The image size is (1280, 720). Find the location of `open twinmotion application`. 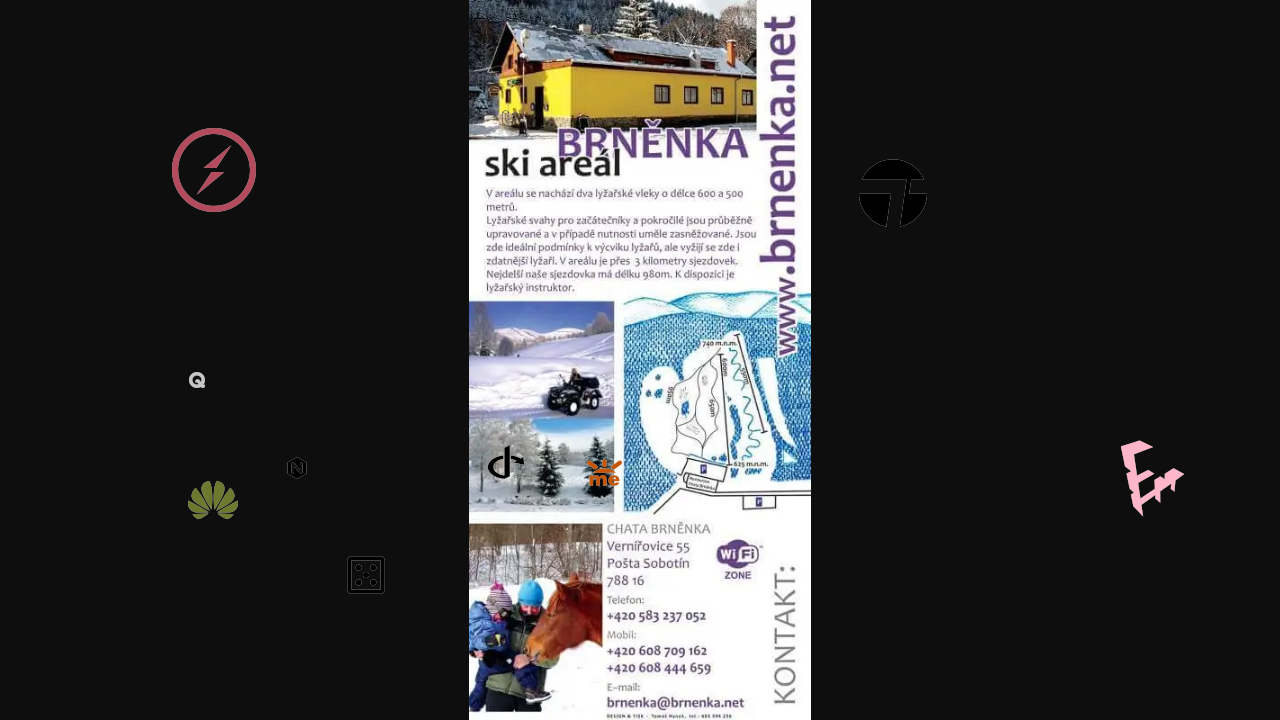

open twinmotion application is located at coordinates (893, 193).